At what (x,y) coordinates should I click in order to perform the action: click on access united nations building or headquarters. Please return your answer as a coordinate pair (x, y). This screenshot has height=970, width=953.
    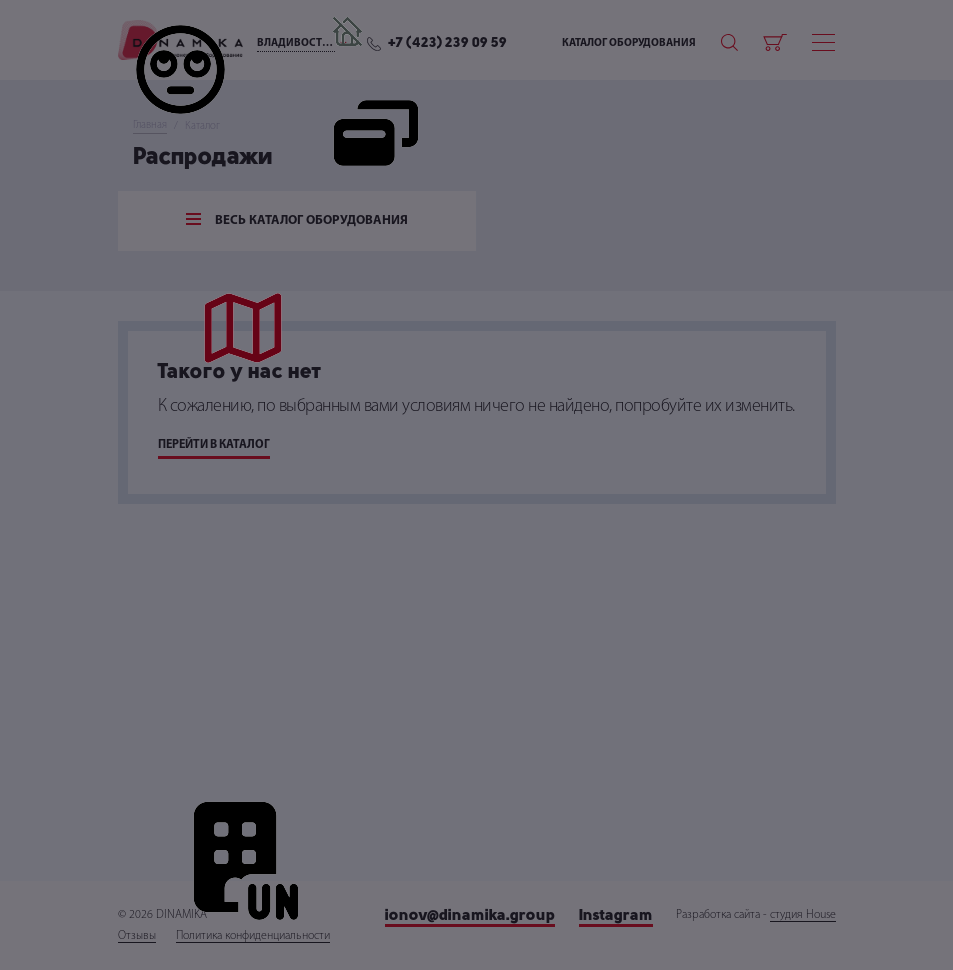
    Looking at the image, I should click on (242, 857).